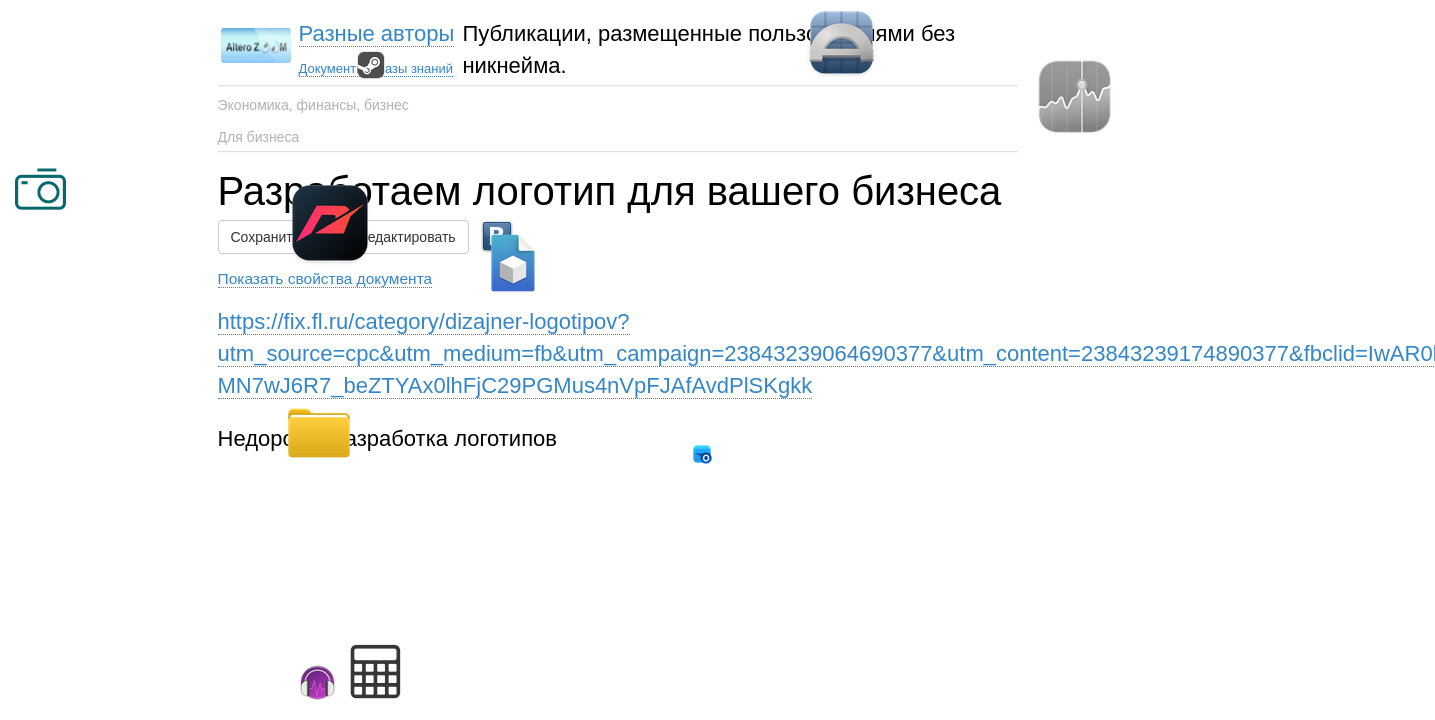 Image resolution: width=1435 pixels, height=720 pixels. Describe the element at coordinates (371, 65) in the screenshot. I see `open steamos application` at that location.